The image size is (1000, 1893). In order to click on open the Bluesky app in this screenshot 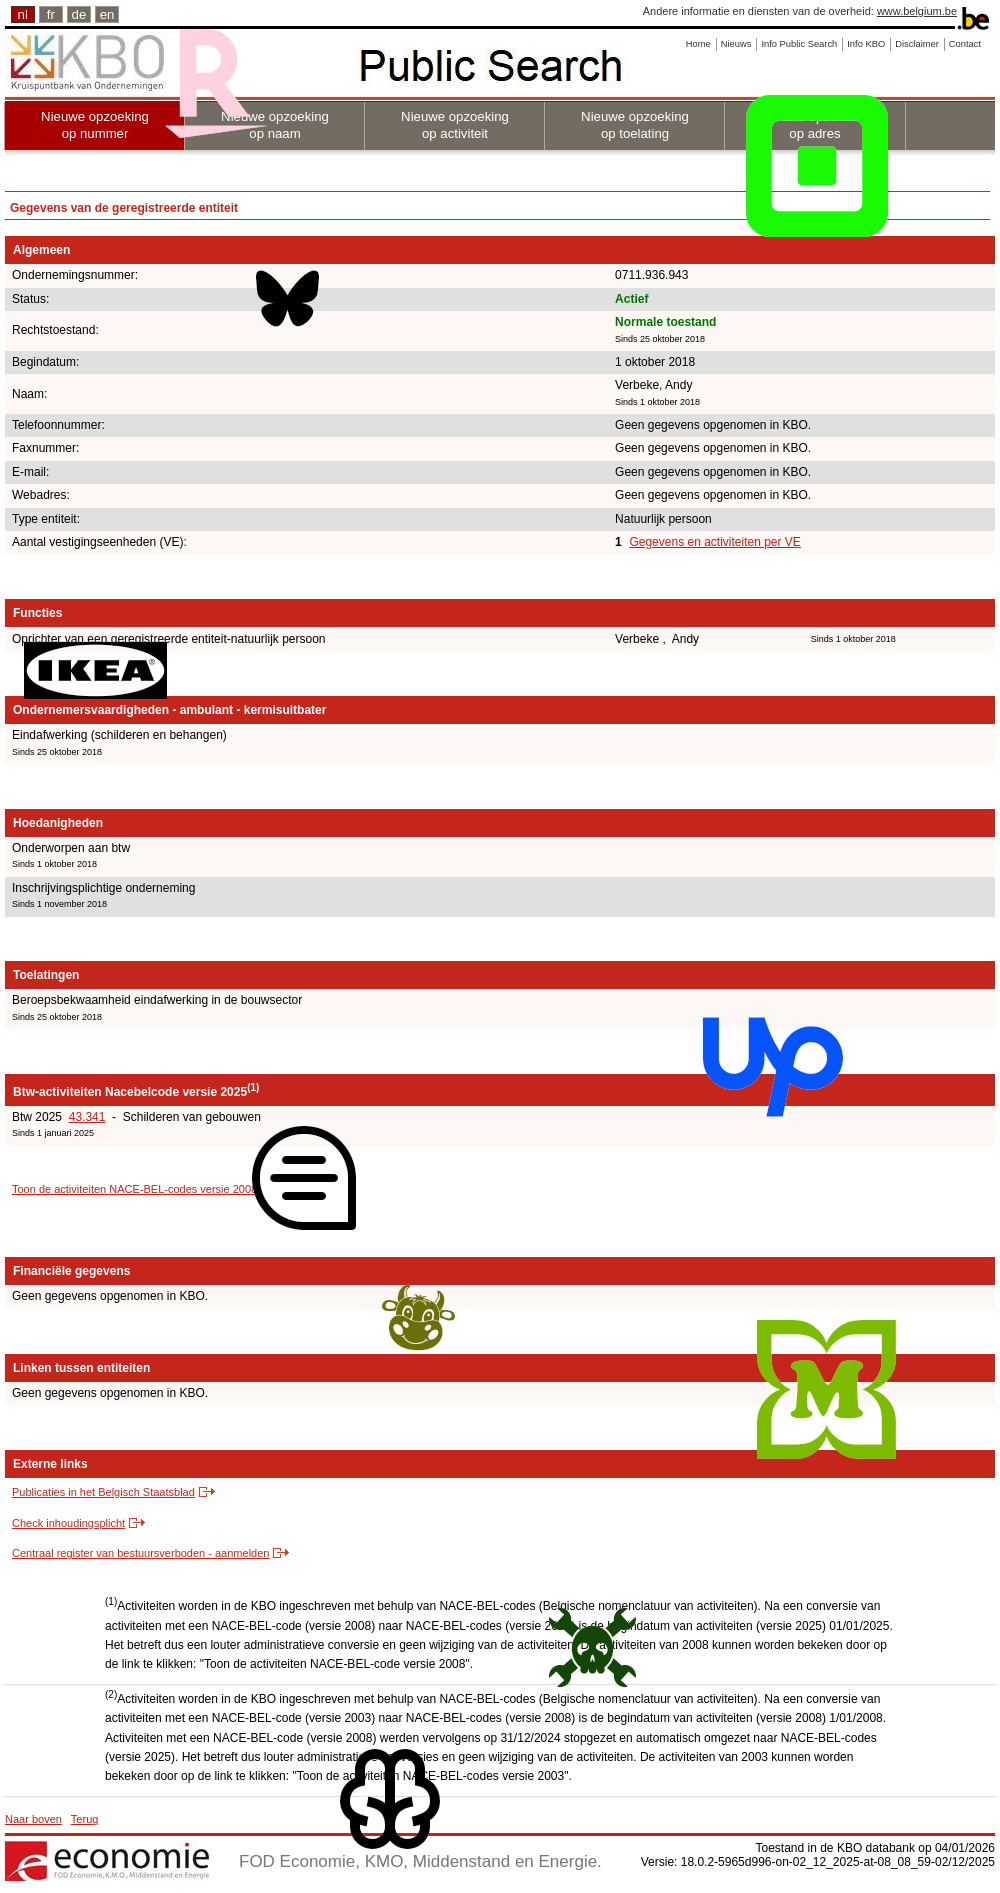, I will do `click(287, 298)`.